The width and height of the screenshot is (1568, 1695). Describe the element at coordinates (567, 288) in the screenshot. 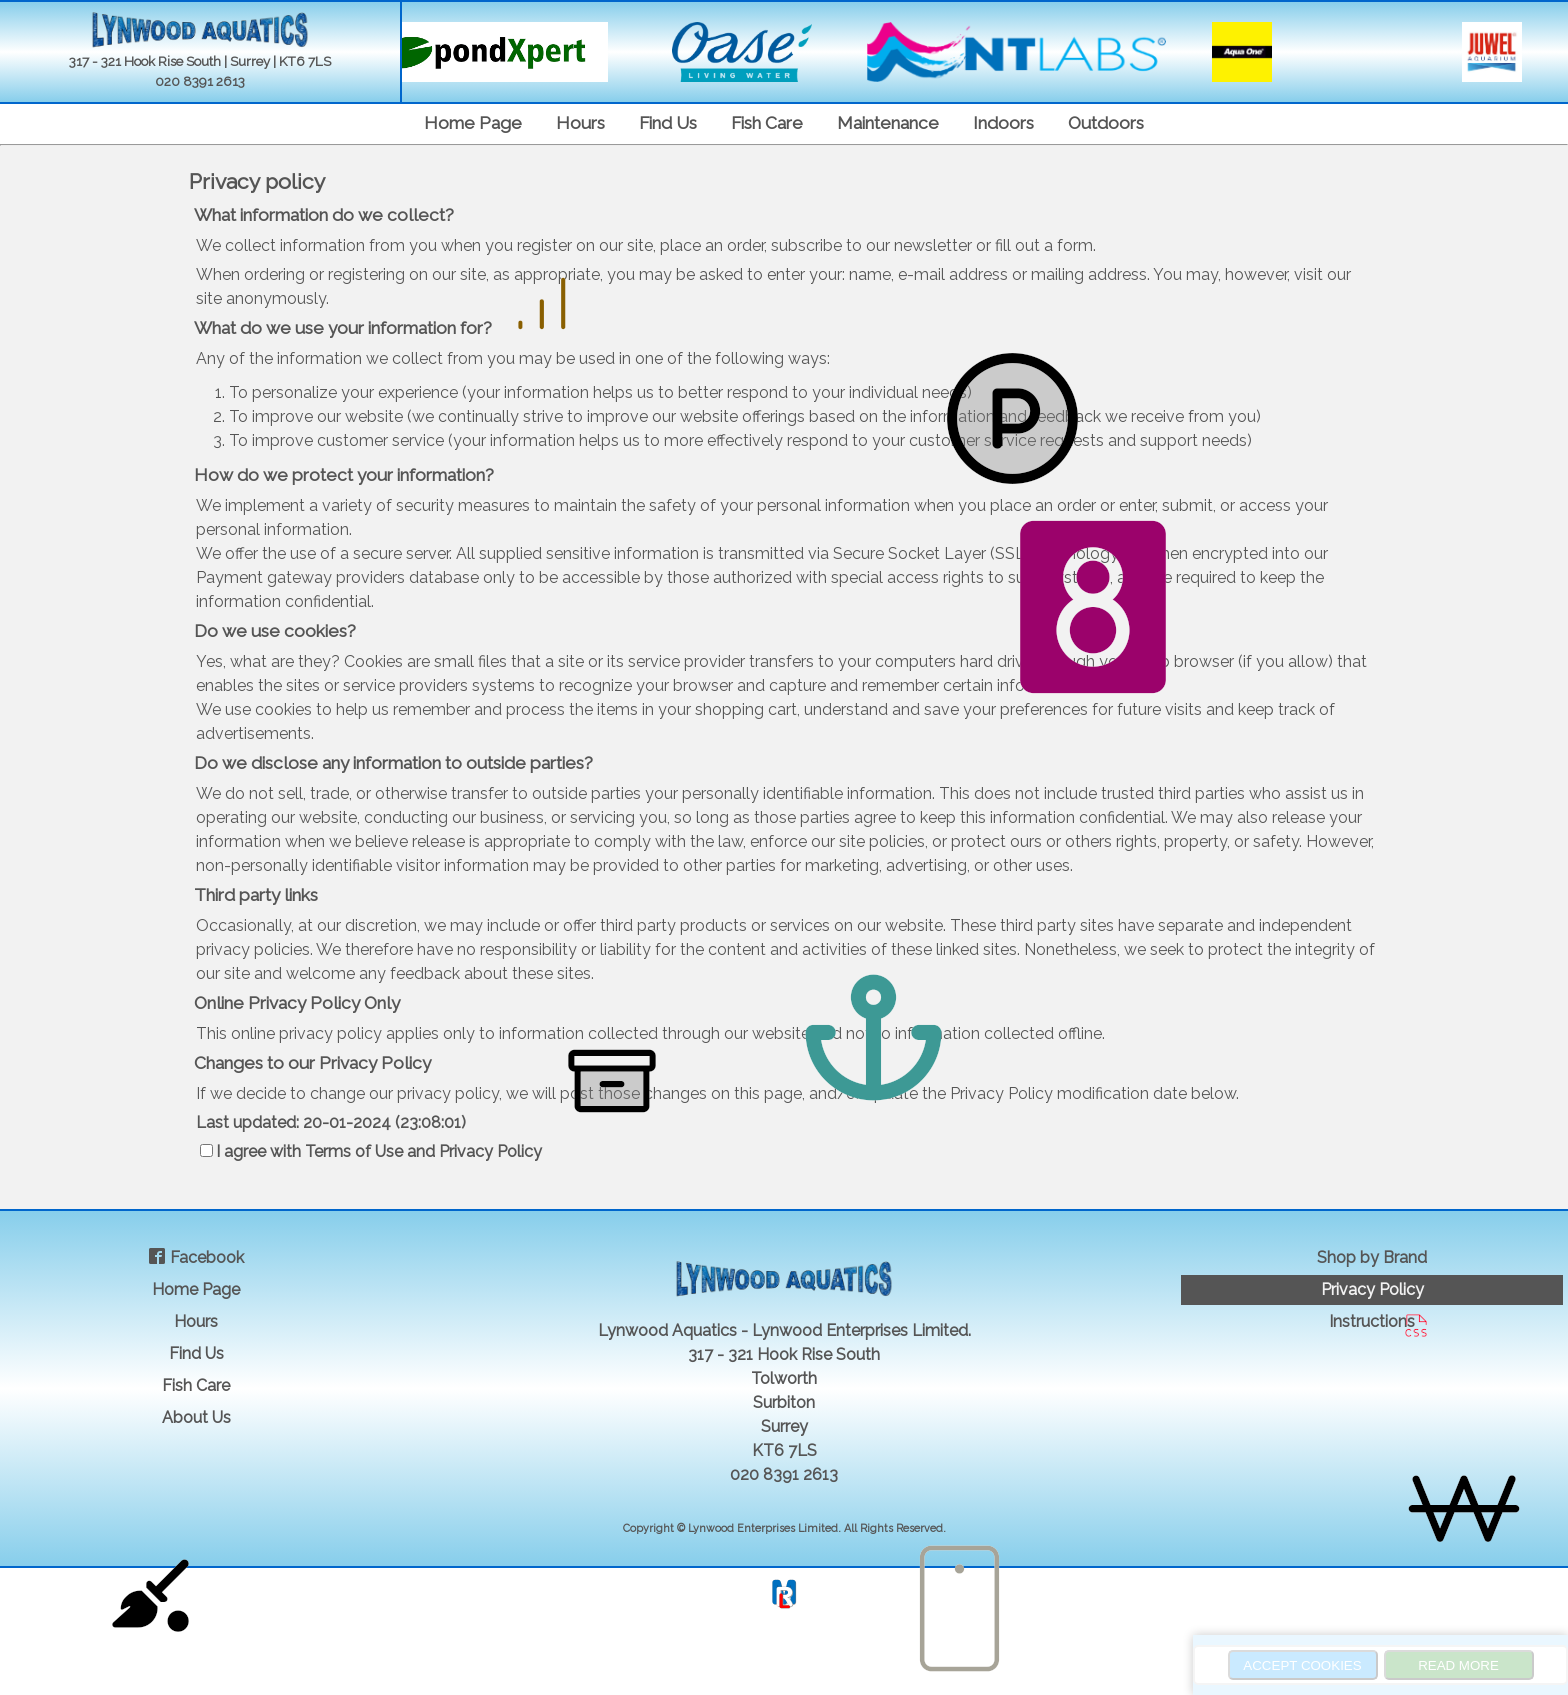

I see `indicates medium cellular signal strength` at that location.